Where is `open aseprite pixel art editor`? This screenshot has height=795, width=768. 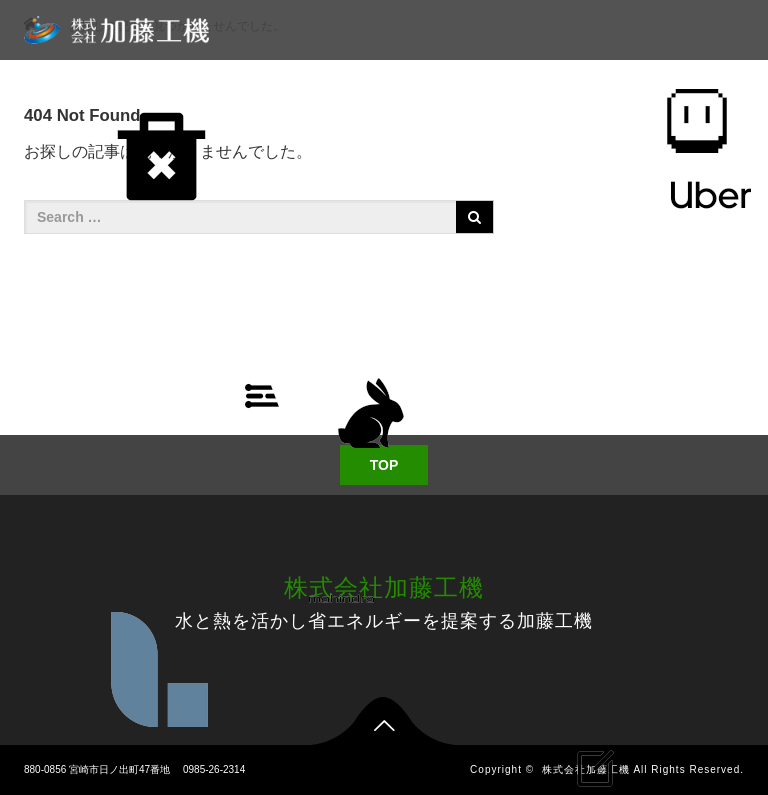
open aseprite pixel art editor is located at coordinates (697, 121).